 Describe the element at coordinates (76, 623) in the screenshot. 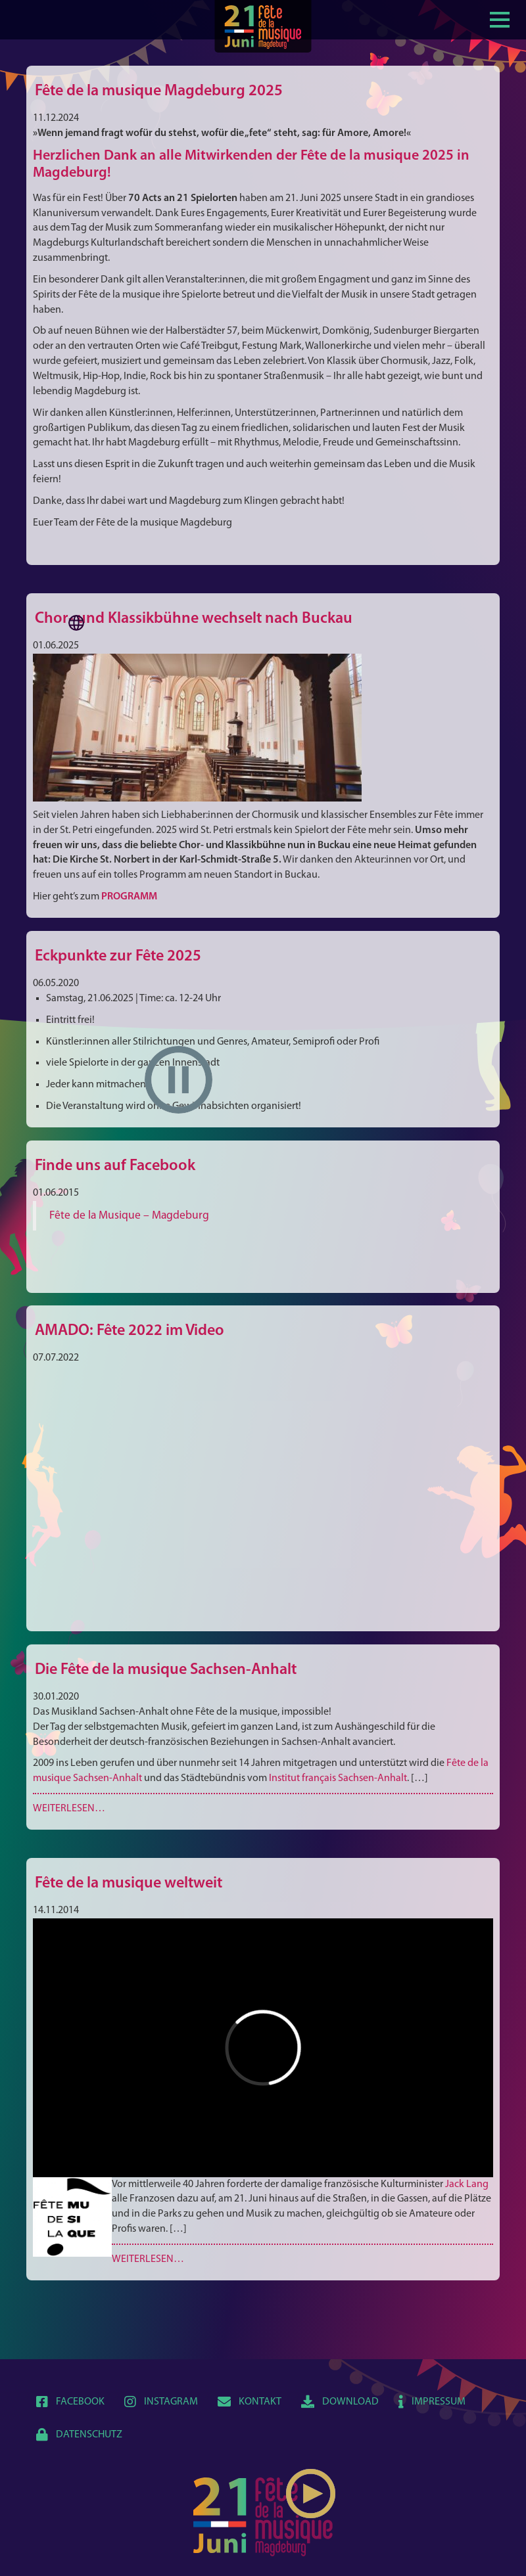

I see `access internet or network settings` at that location.